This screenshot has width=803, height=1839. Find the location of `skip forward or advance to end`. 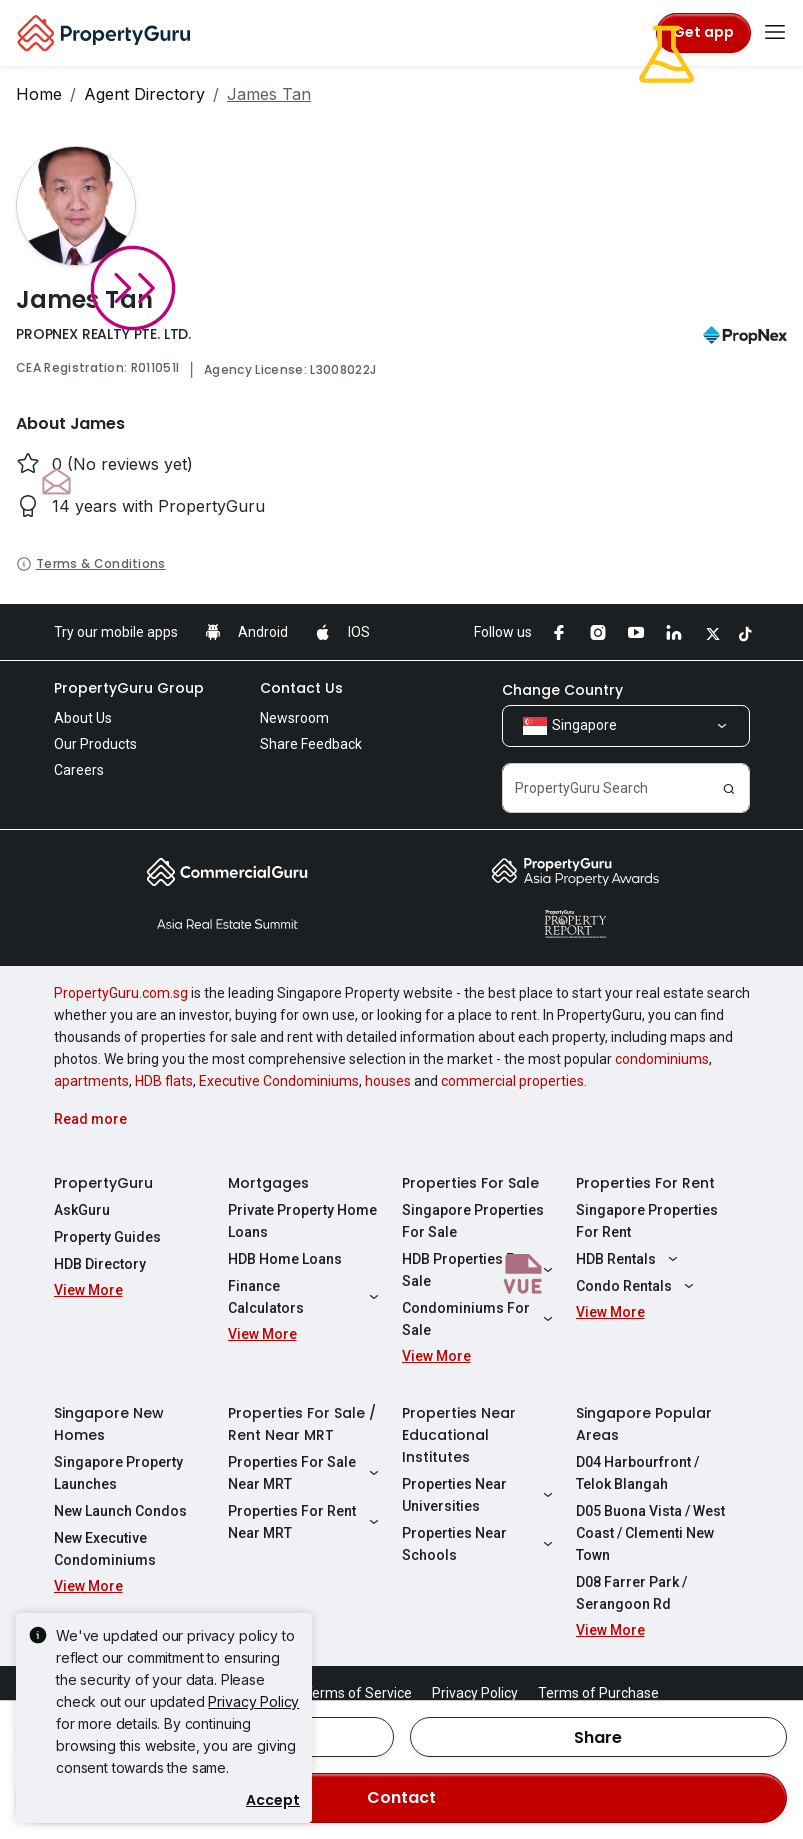

skip forward or advance to end is located at coordinates (133, 288).